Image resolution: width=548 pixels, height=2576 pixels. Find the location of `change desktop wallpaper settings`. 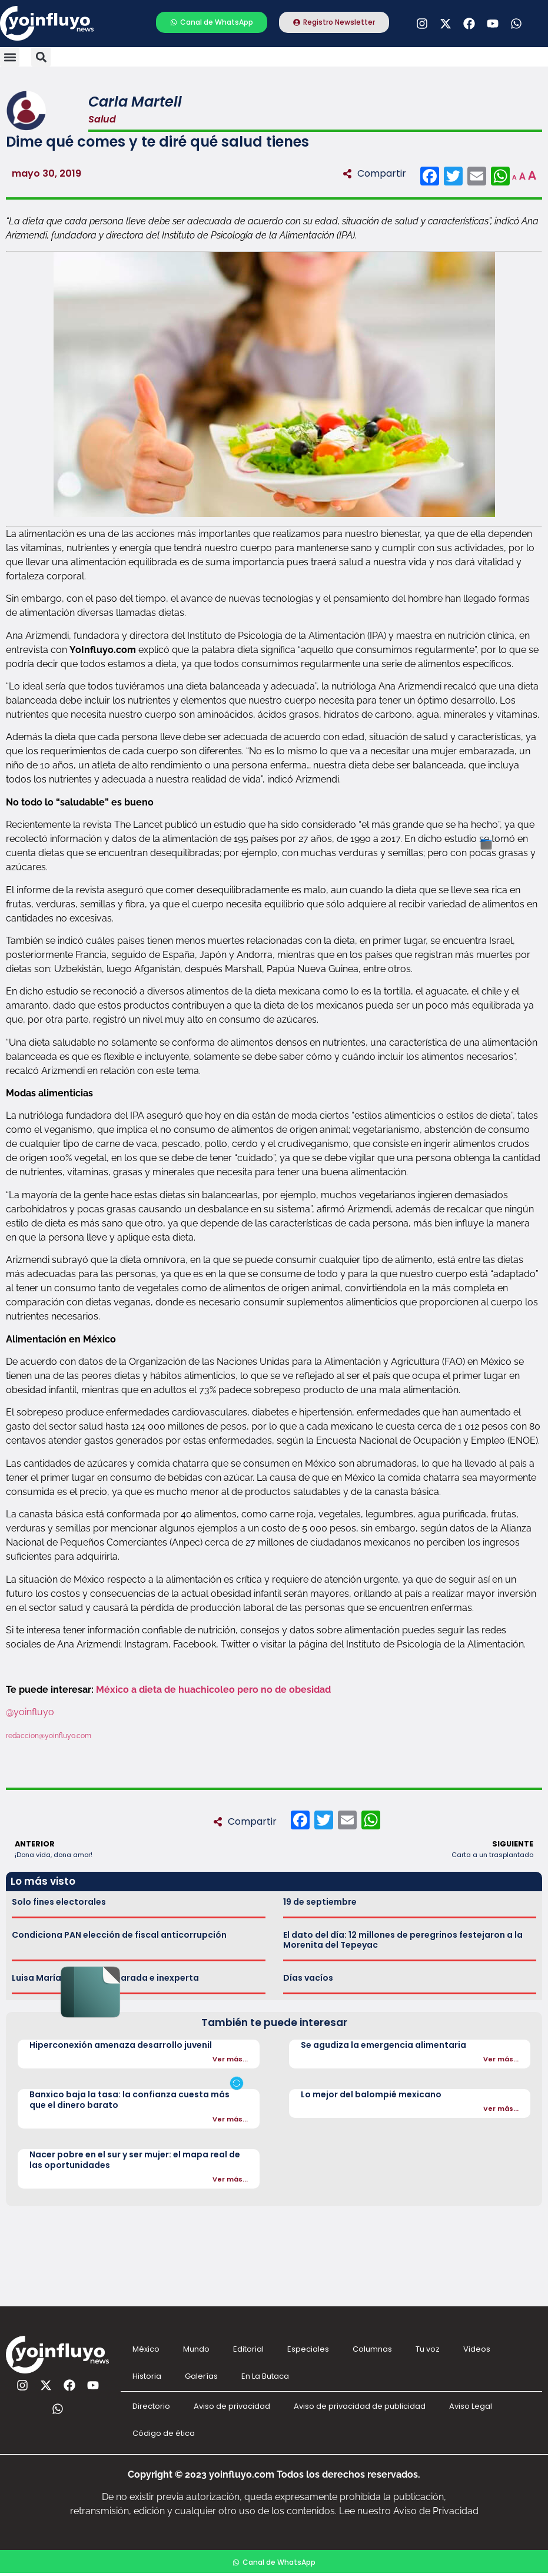

change desktop wallpaper settings is located at coordinates (90, 1990).